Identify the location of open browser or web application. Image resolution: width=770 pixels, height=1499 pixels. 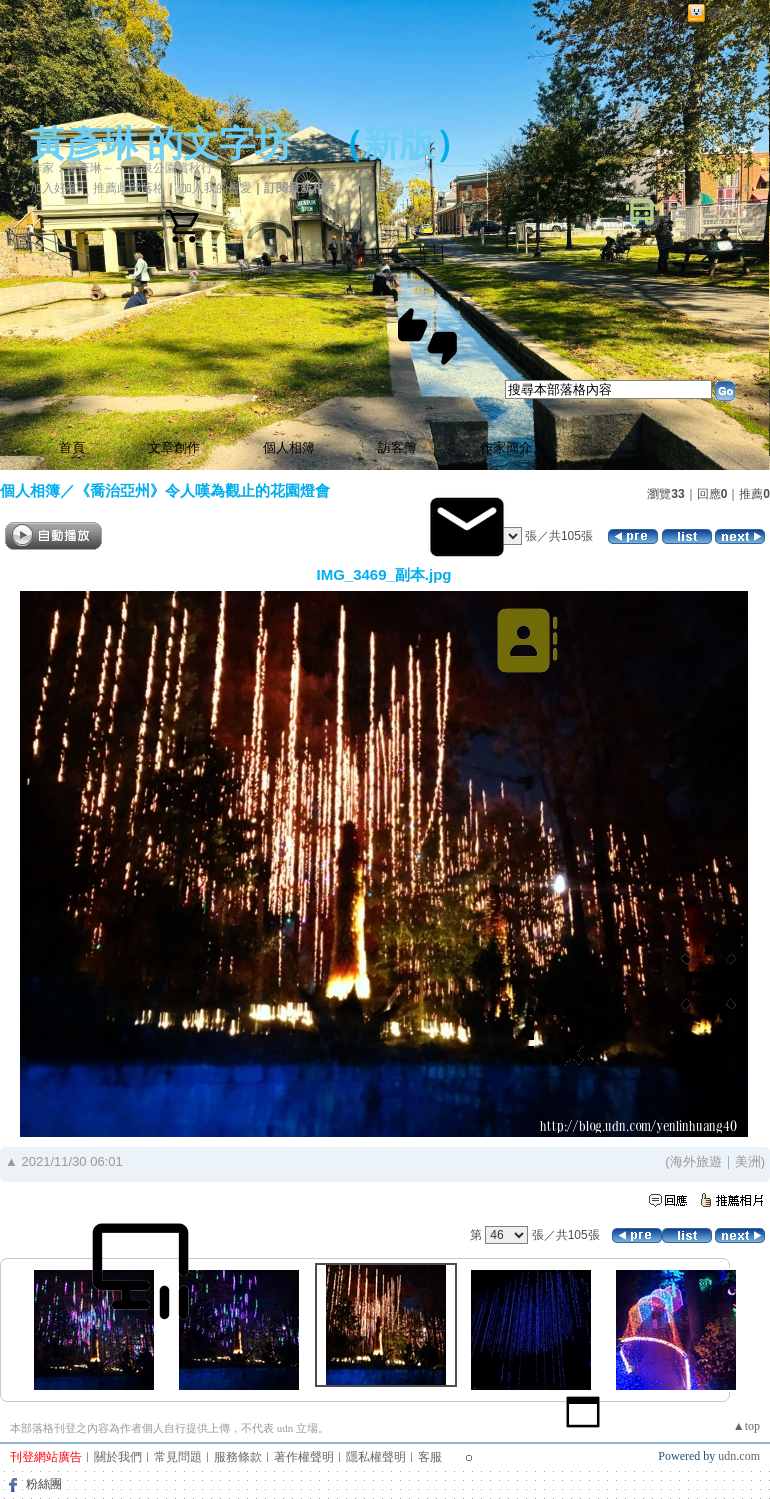
(583, 1412).